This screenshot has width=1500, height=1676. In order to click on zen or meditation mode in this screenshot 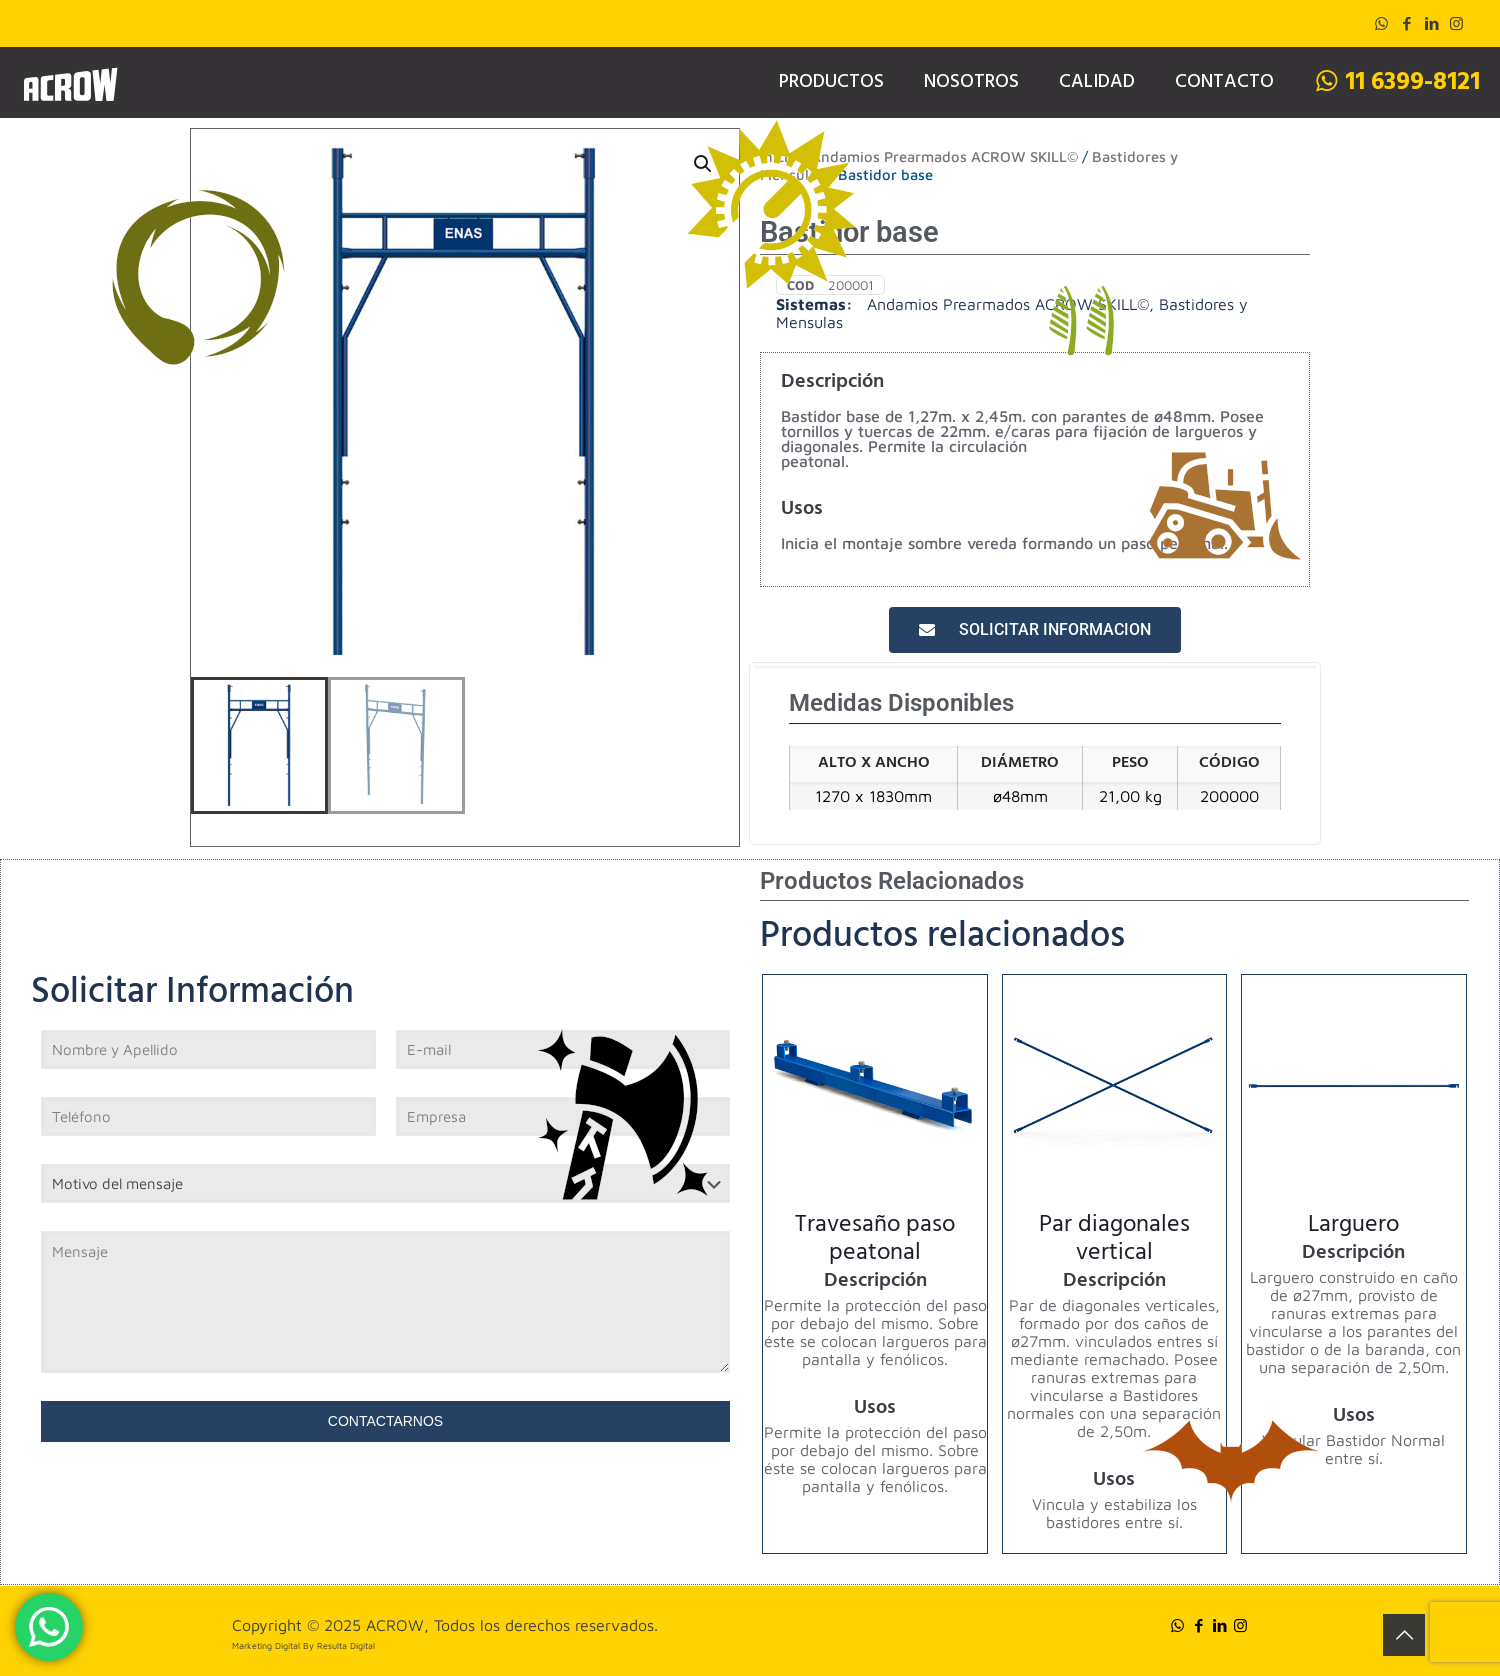, I will do `click(199, 277)`.